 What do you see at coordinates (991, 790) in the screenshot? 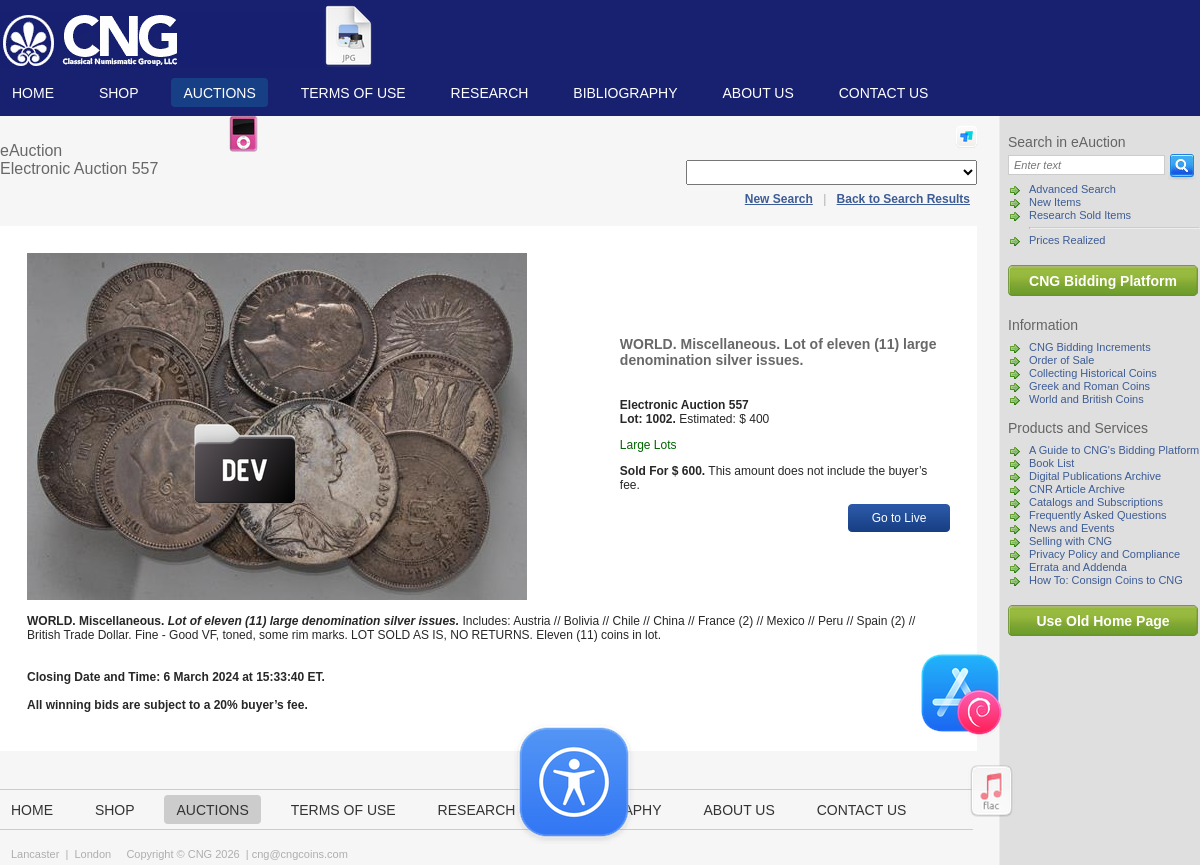
I see `a flac audio file` at bounding box center [991, 790].